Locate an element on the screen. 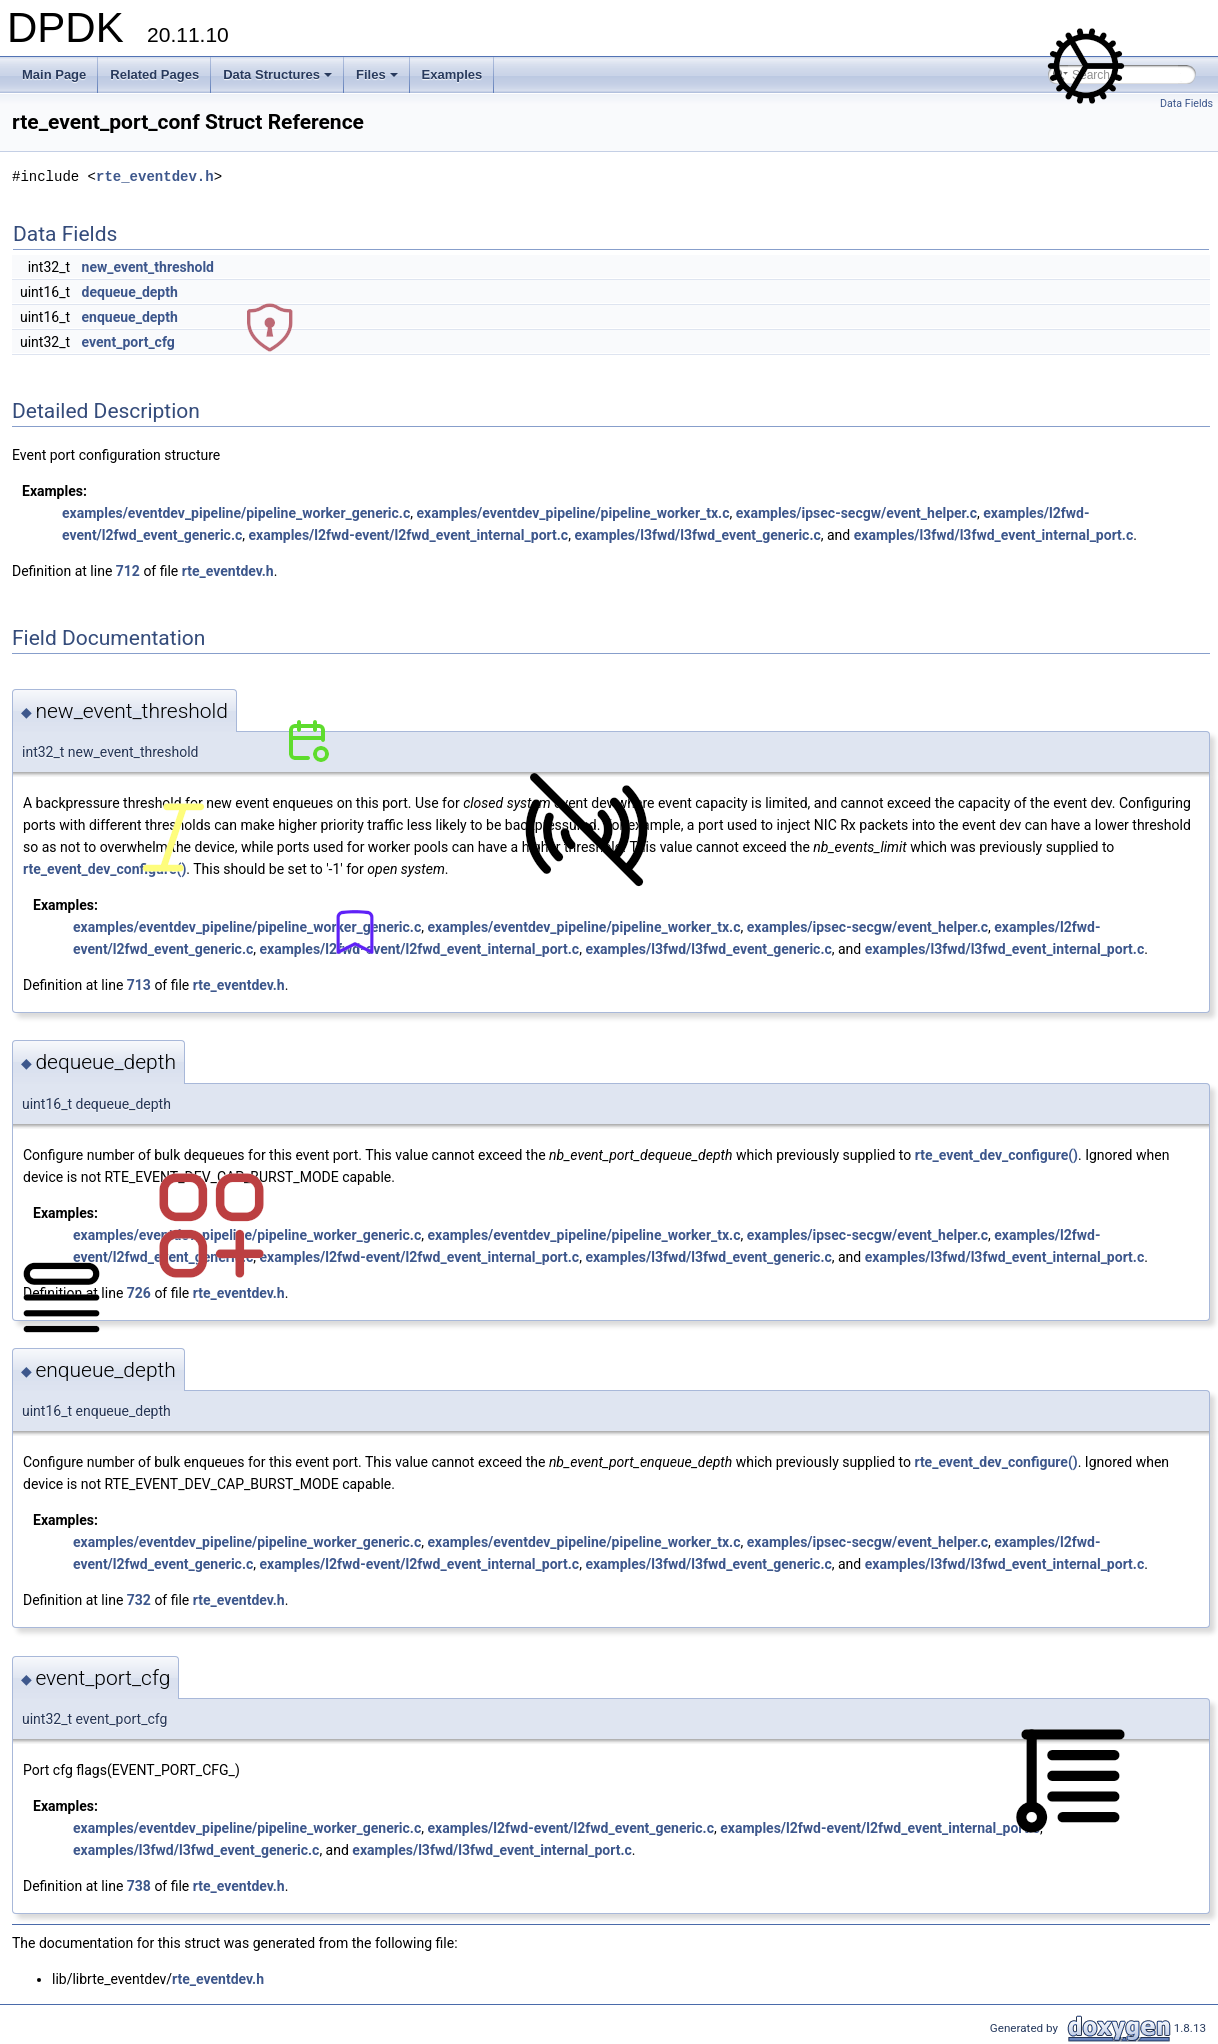 The image size is (1218, 2044). access settings or preferences is located at coordinates (1086, 66).